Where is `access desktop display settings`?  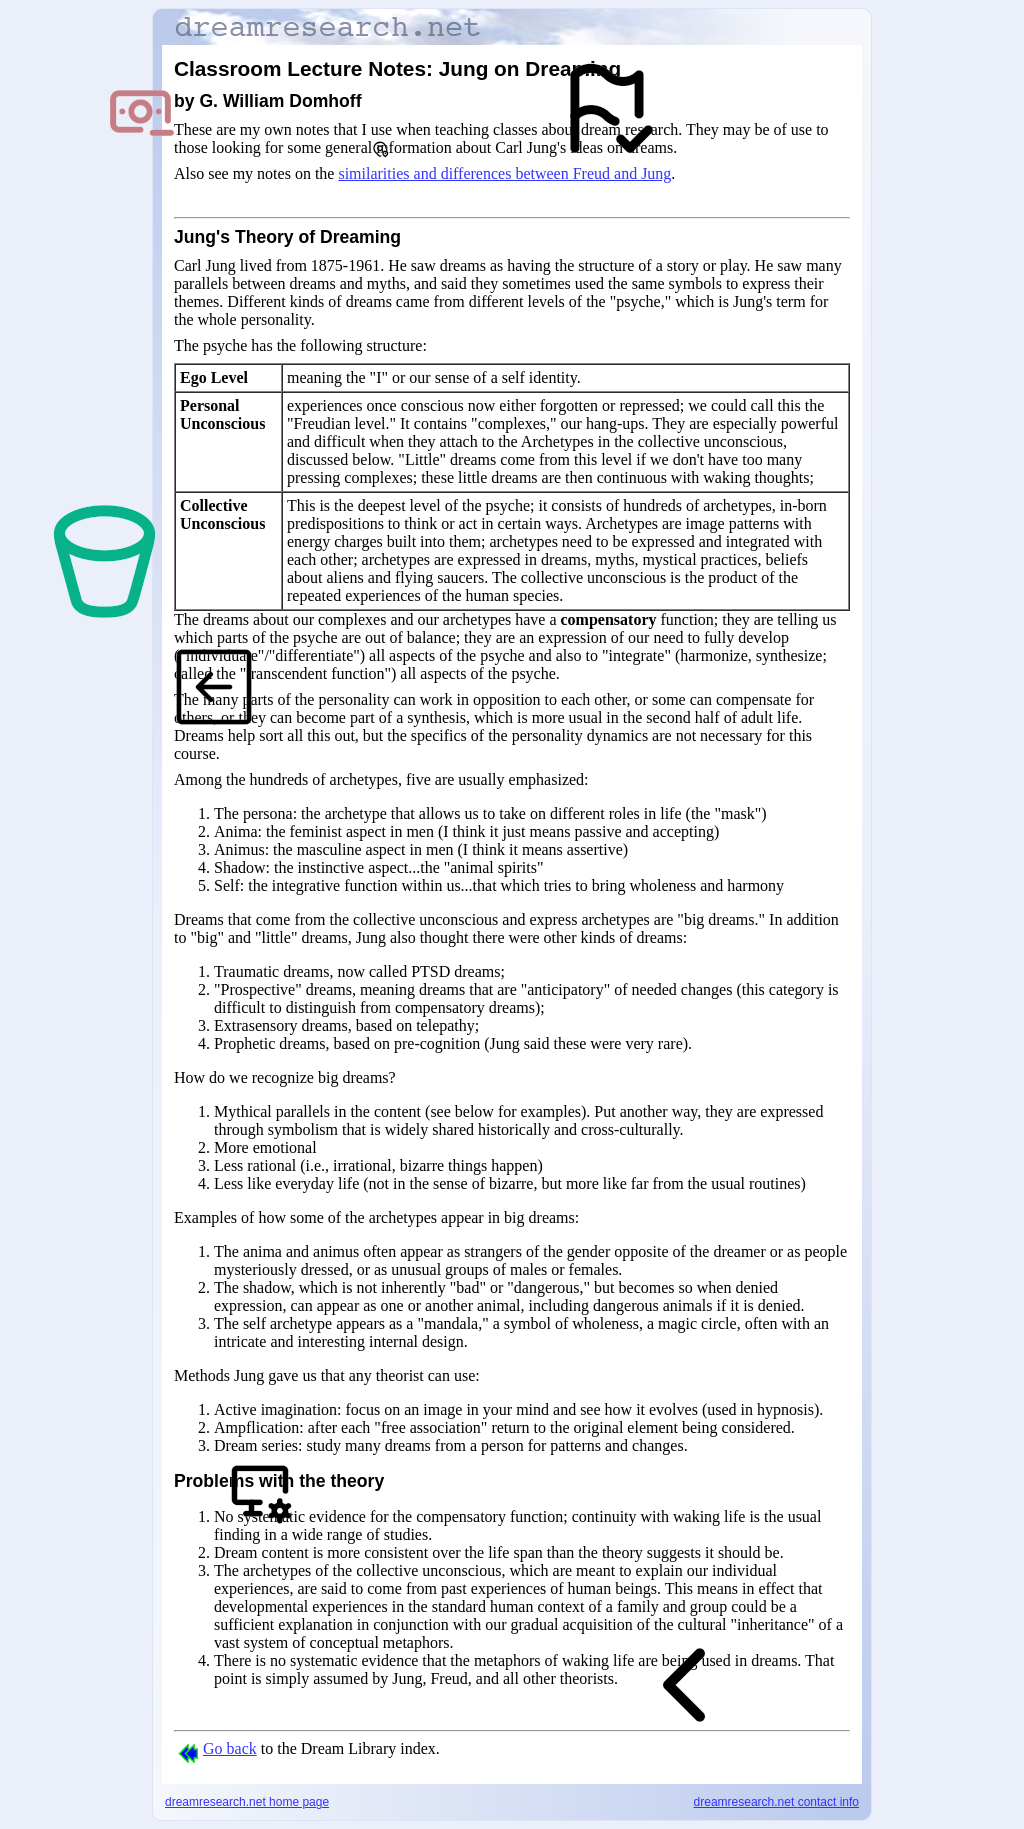
access desktop display settings is located at coordinates (260, 1491).